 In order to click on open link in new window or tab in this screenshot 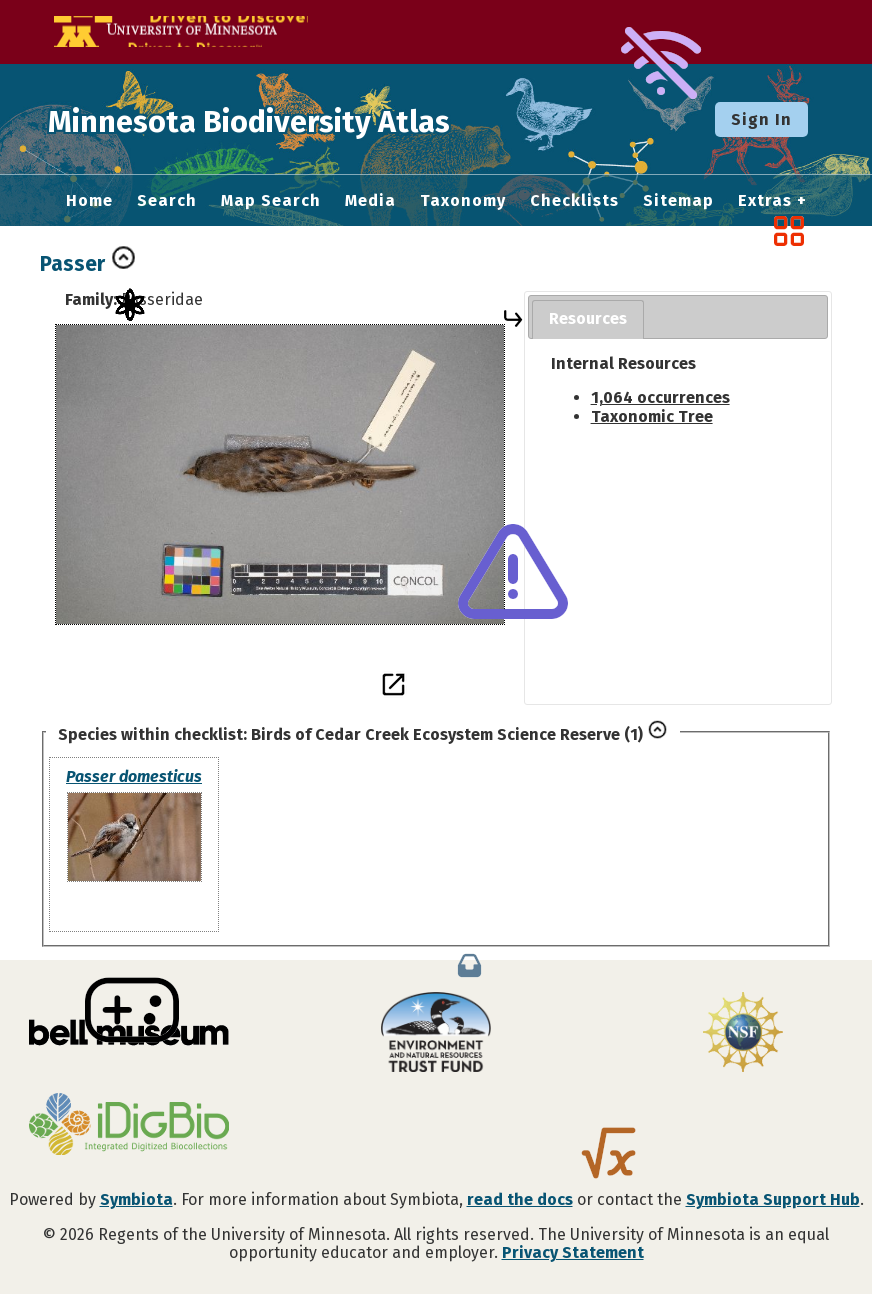, I will do `click(393, 684)`.